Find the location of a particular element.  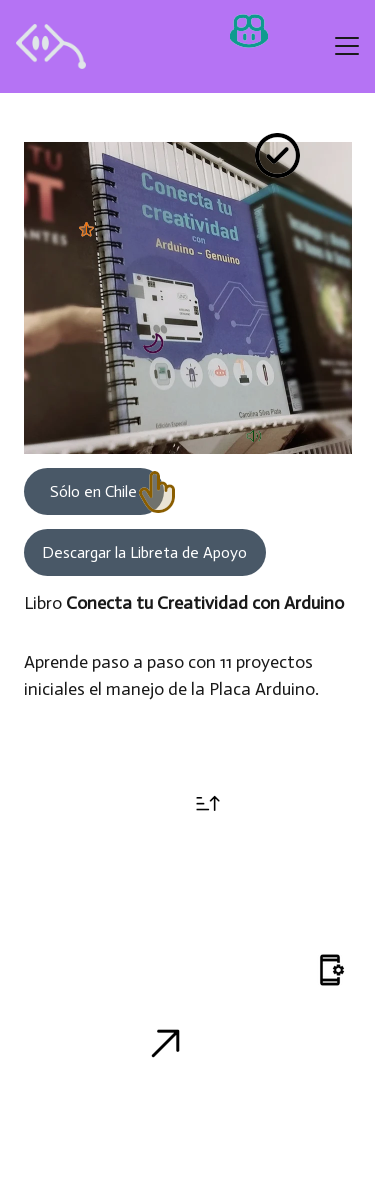

indicates a partial or half-star rating is located at coordinates (86, 229).